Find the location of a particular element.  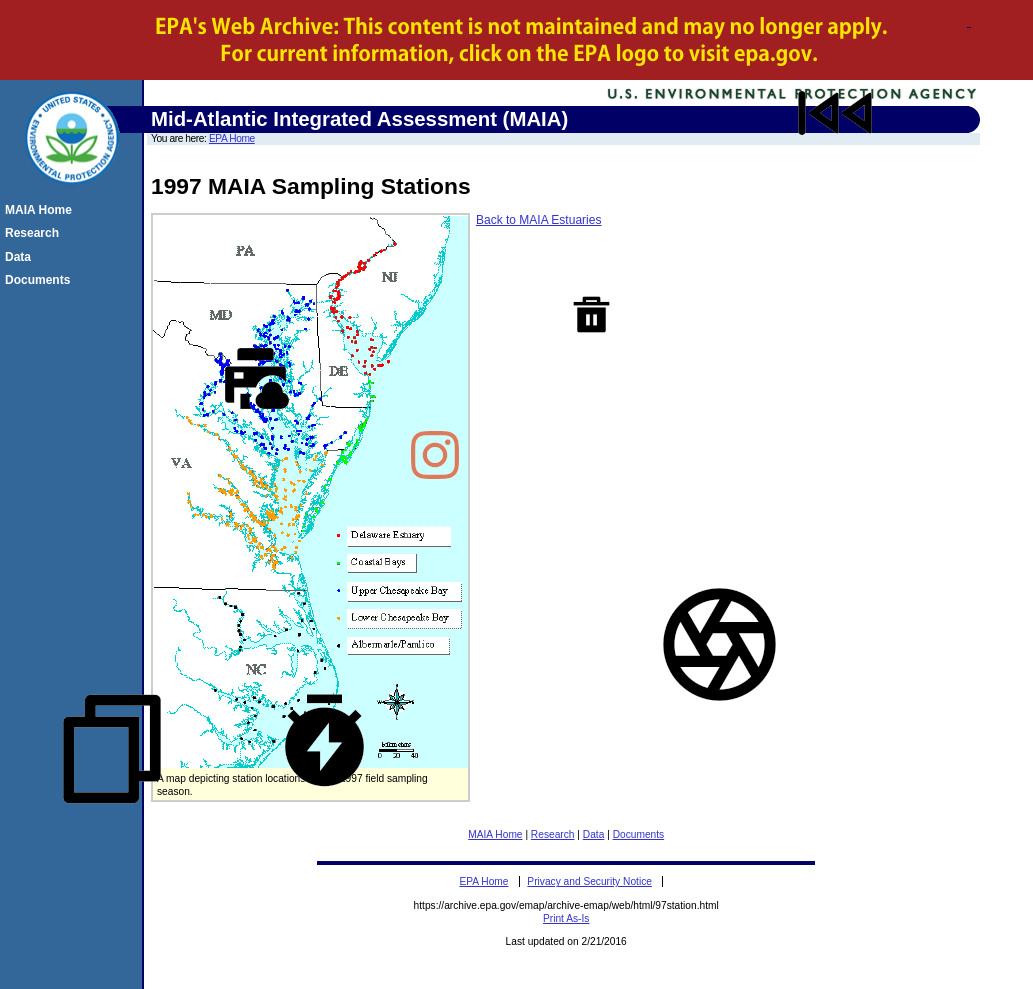

delete selected item is located at coordinates (591, 314).